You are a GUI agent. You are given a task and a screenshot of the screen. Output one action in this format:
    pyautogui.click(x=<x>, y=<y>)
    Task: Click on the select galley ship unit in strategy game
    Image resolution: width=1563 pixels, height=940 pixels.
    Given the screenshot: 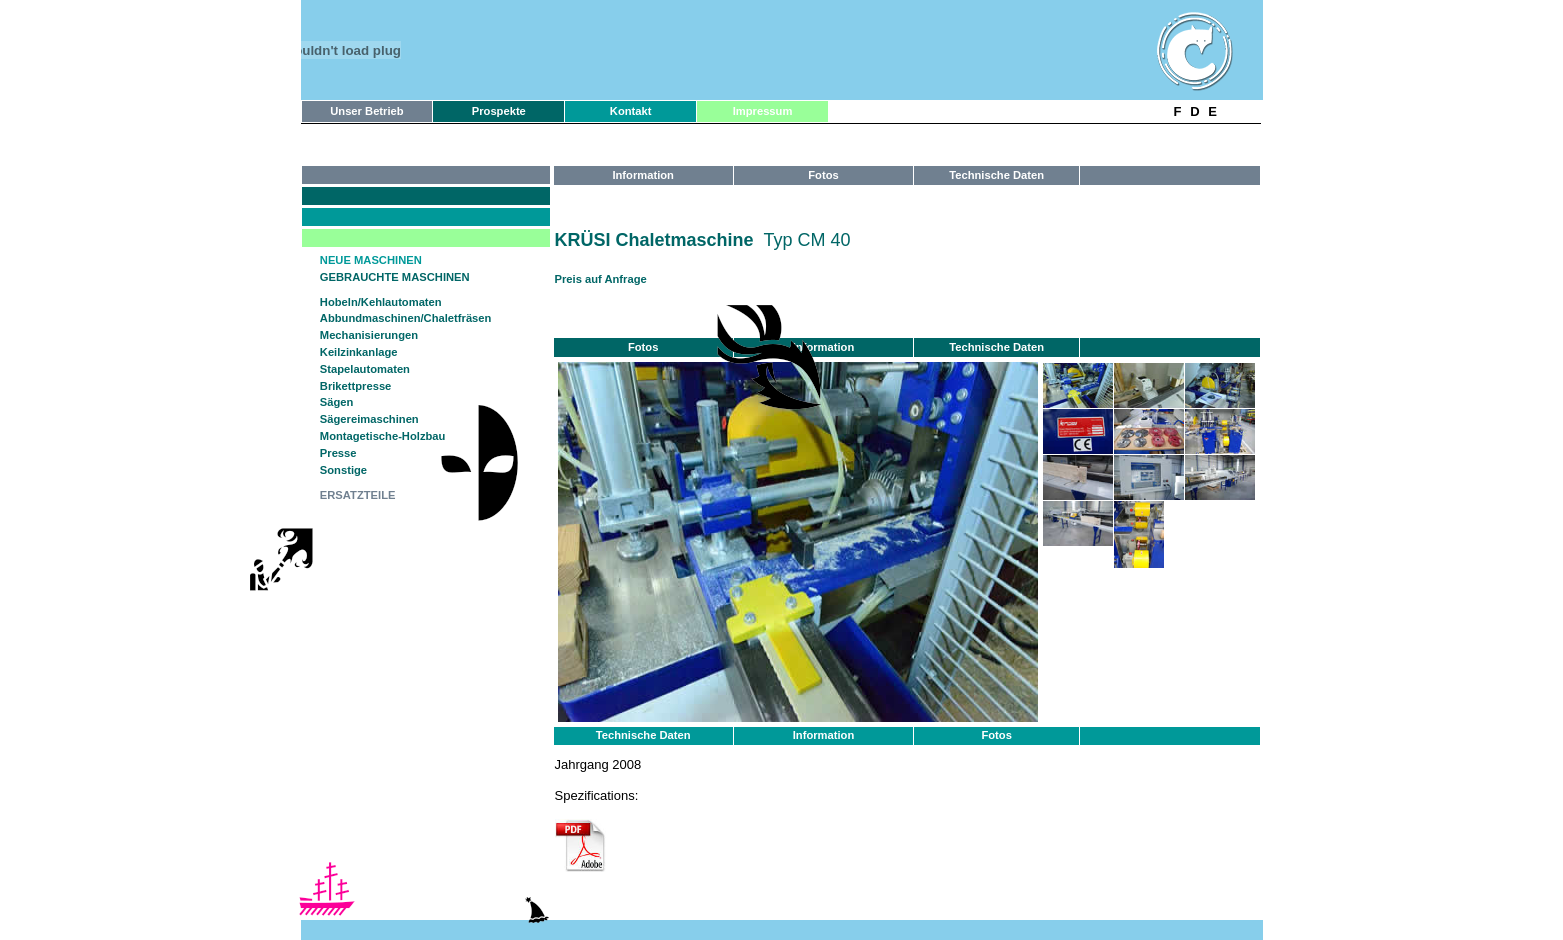 What is the action you would take?
    pyautogui.click(x=327, y=889)
    